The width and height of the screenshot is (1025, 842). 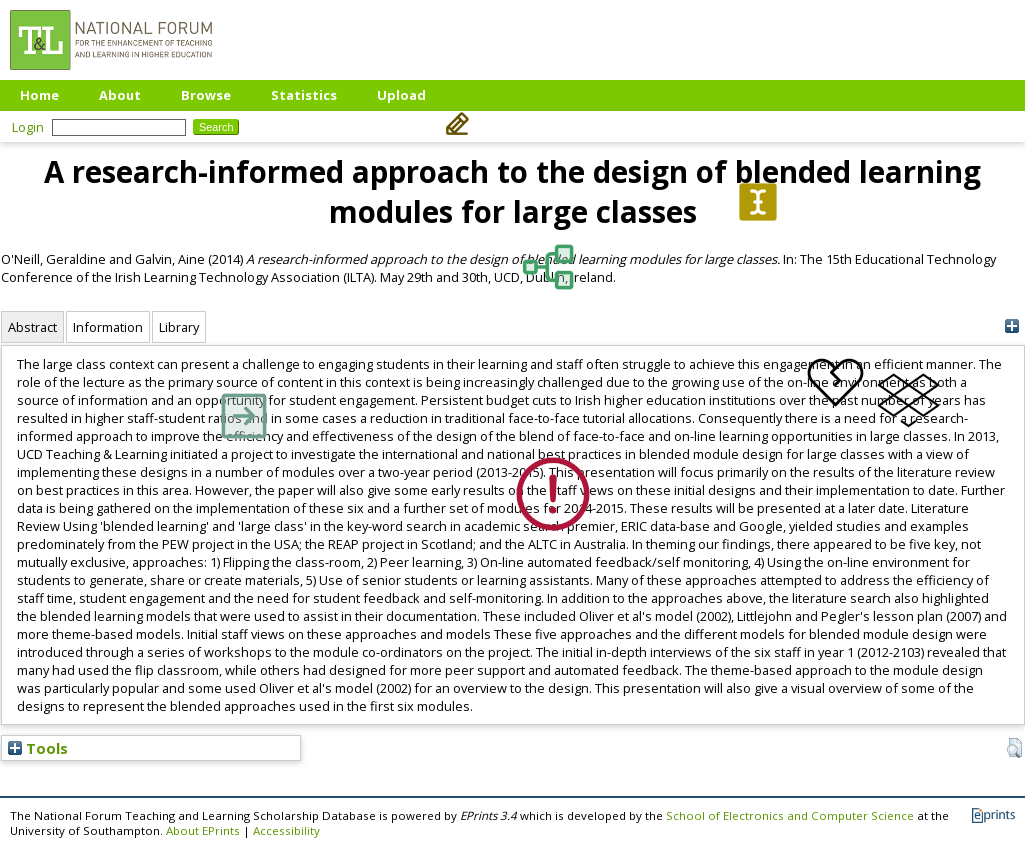 What do you see at coordinates (835, 380) in the screenshot?
I see `unlike or remove from favorites` at bounding box center [835, 380].